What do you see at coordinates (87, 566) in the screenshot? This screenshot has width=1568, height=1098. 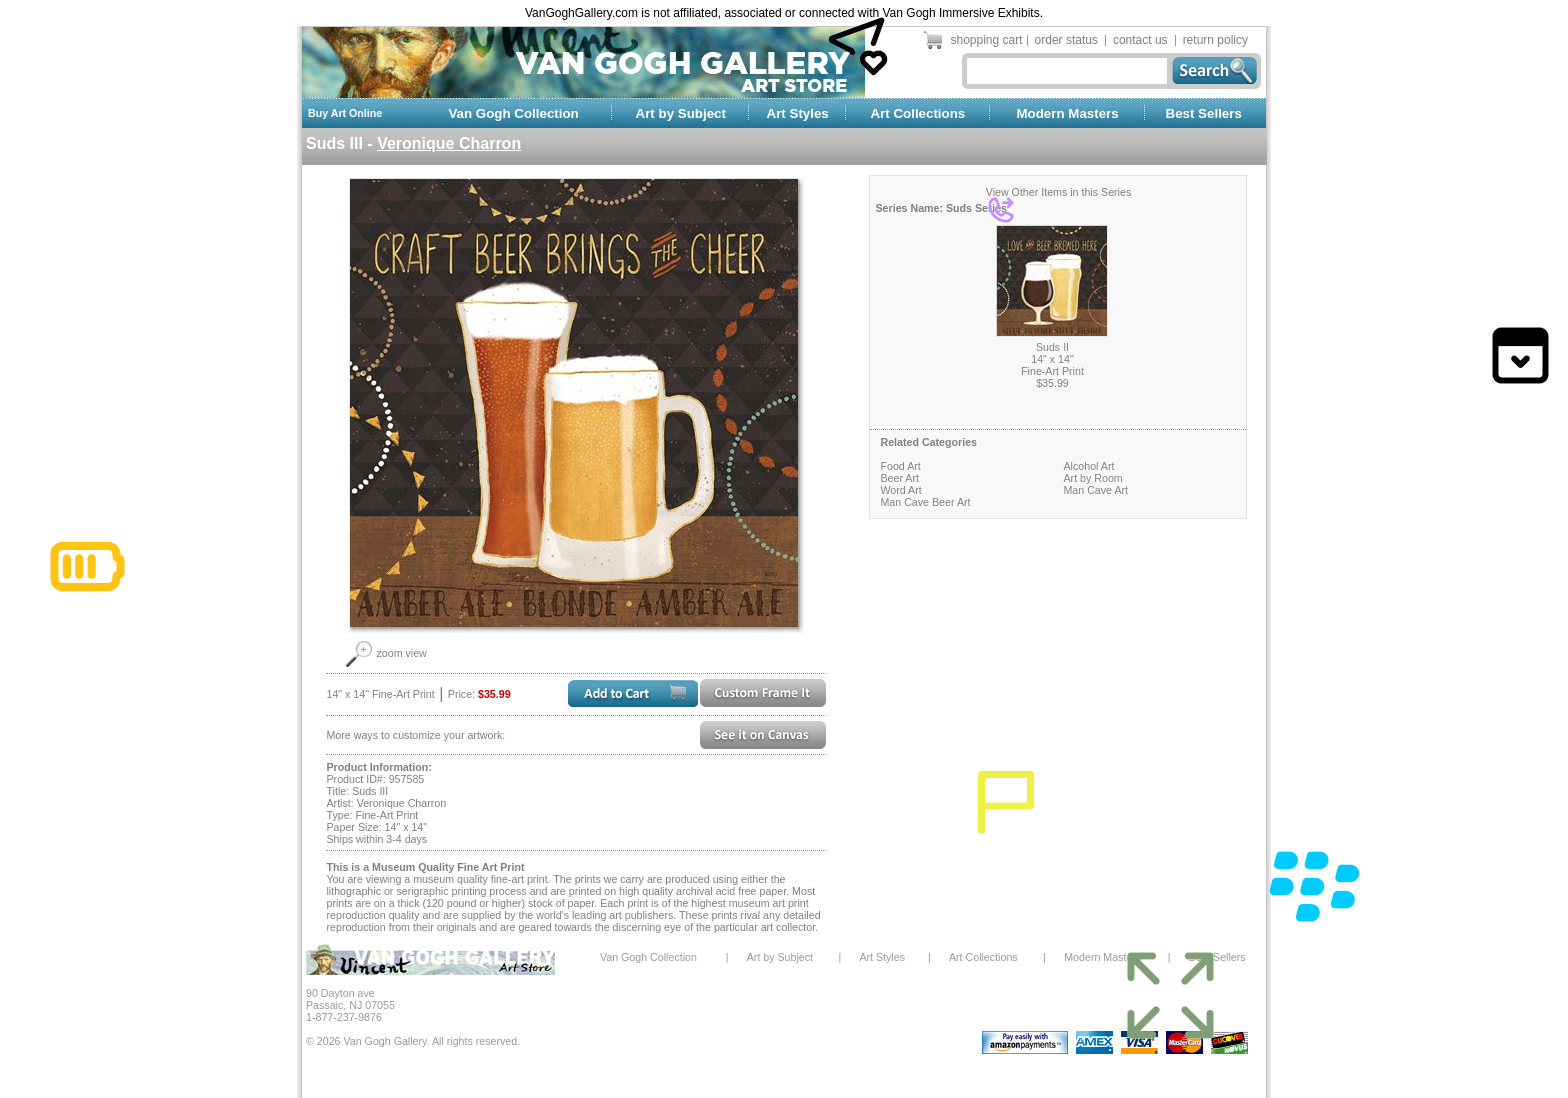 I see `indicates battery at 75% charge` at bounding box center [87, 566].